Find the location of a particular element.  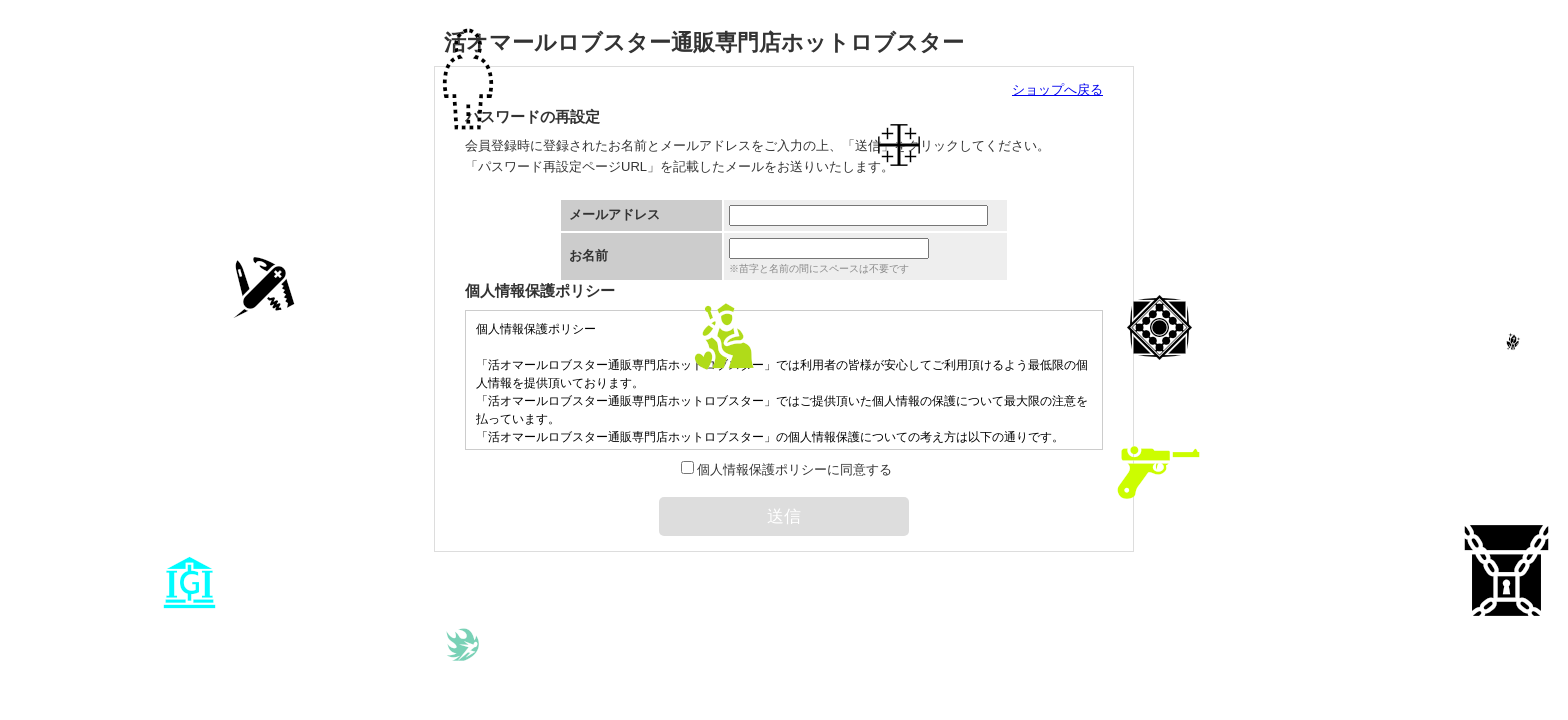

activate speed boost or sprint ability is located at coordinates (462, 644).